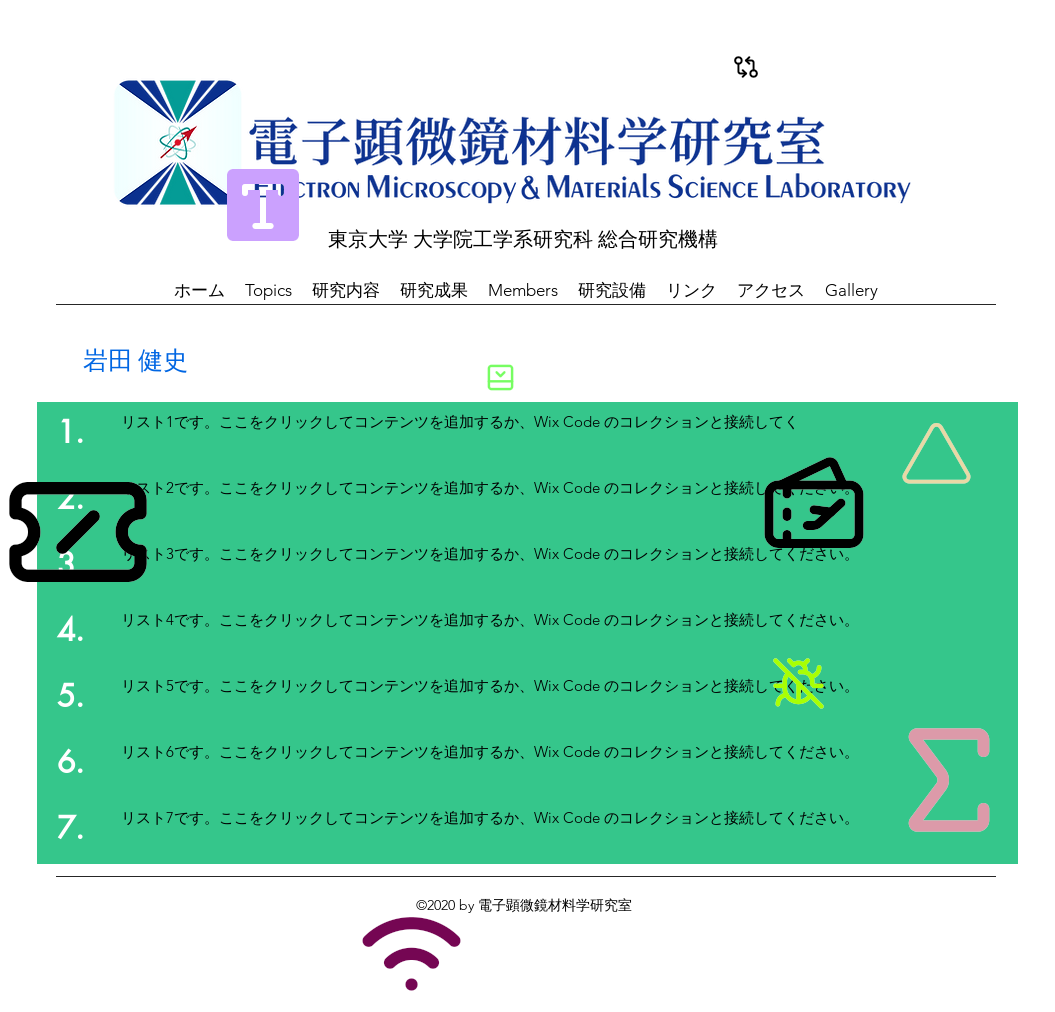  What do you see at coordinates (814, 503) in the screenshot?
I see `view flight tickets or boarding passes` at bounding box center [814, 503].